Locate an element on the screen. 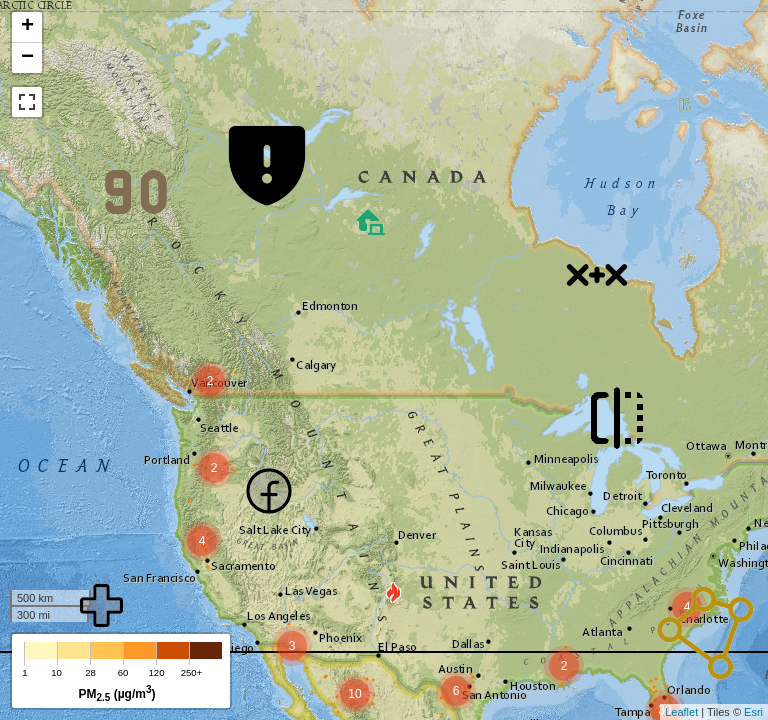 This screenshot has height=720, width=768. access polygon or shape drawing tool is located at coordinates (707, 633).